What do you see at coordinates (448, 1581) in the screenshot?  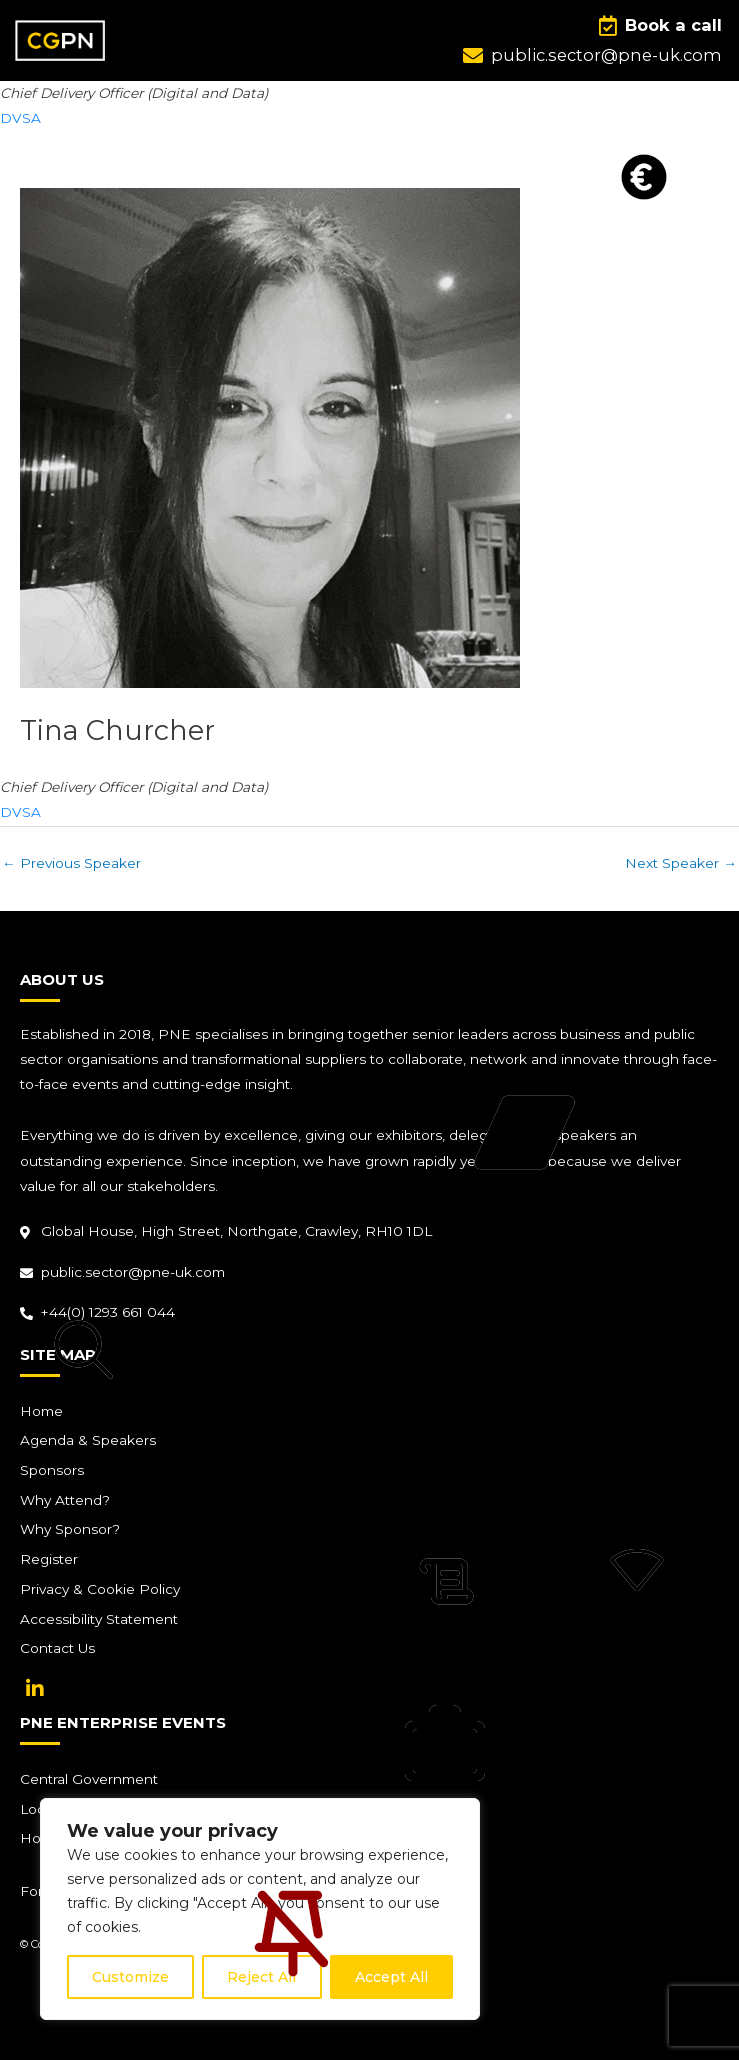 I see `view terms and conditions or legal documents` at bounding box center [448, 1581].